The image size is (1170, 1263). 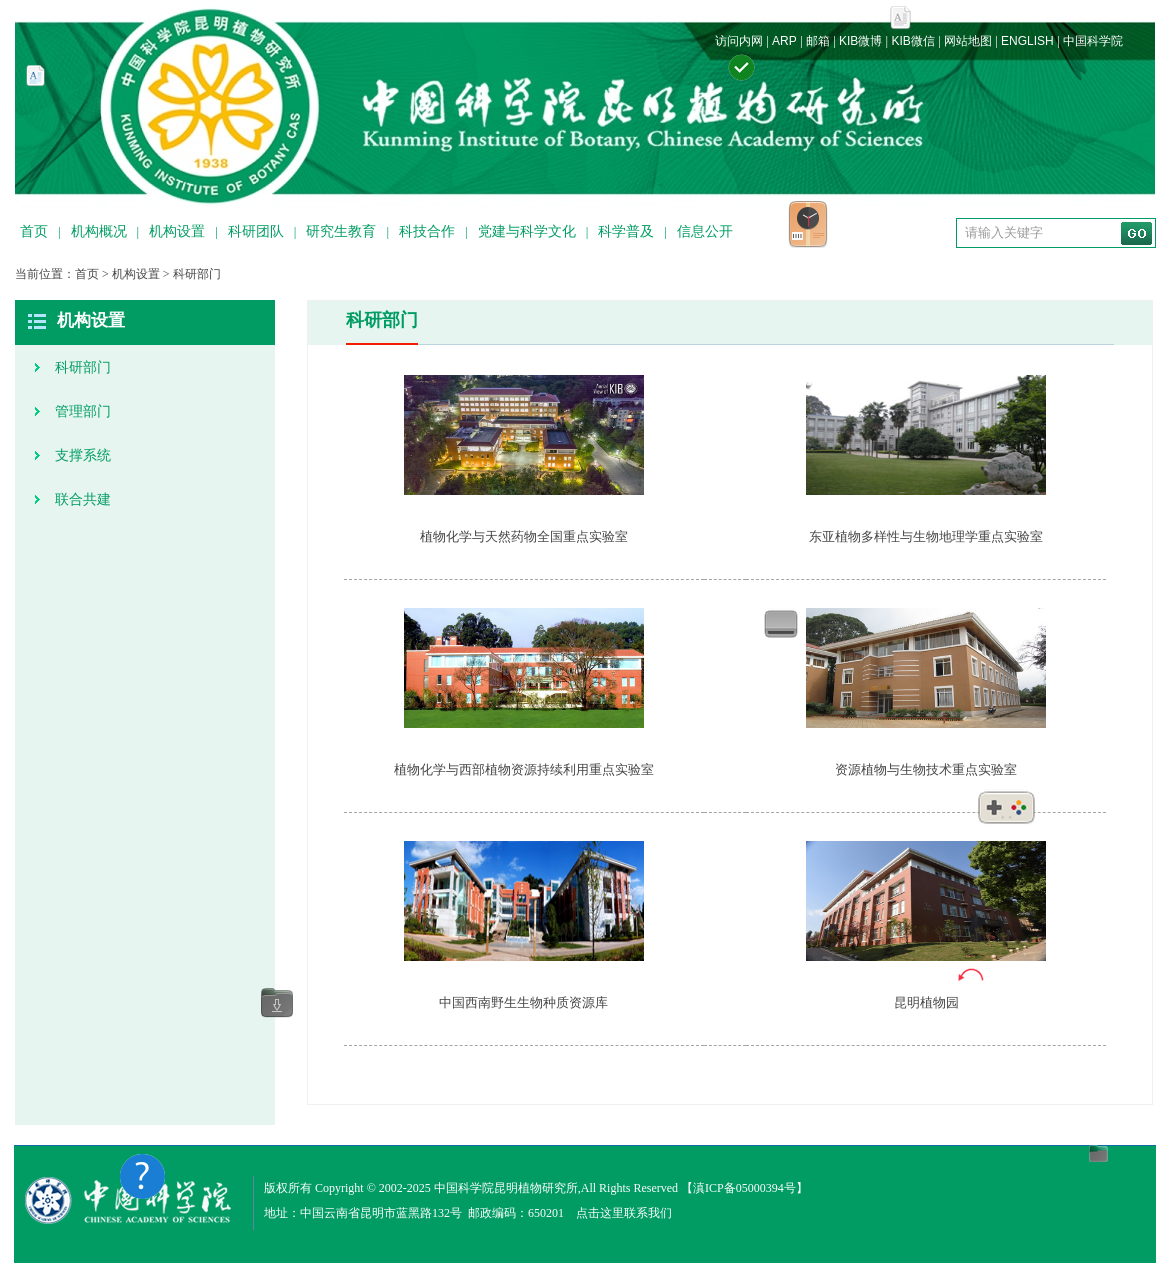 What do you see at coordinates (808, 224) in the screenshot?
I see `package manager is processing or waiting` at bounding box center [808, 224].